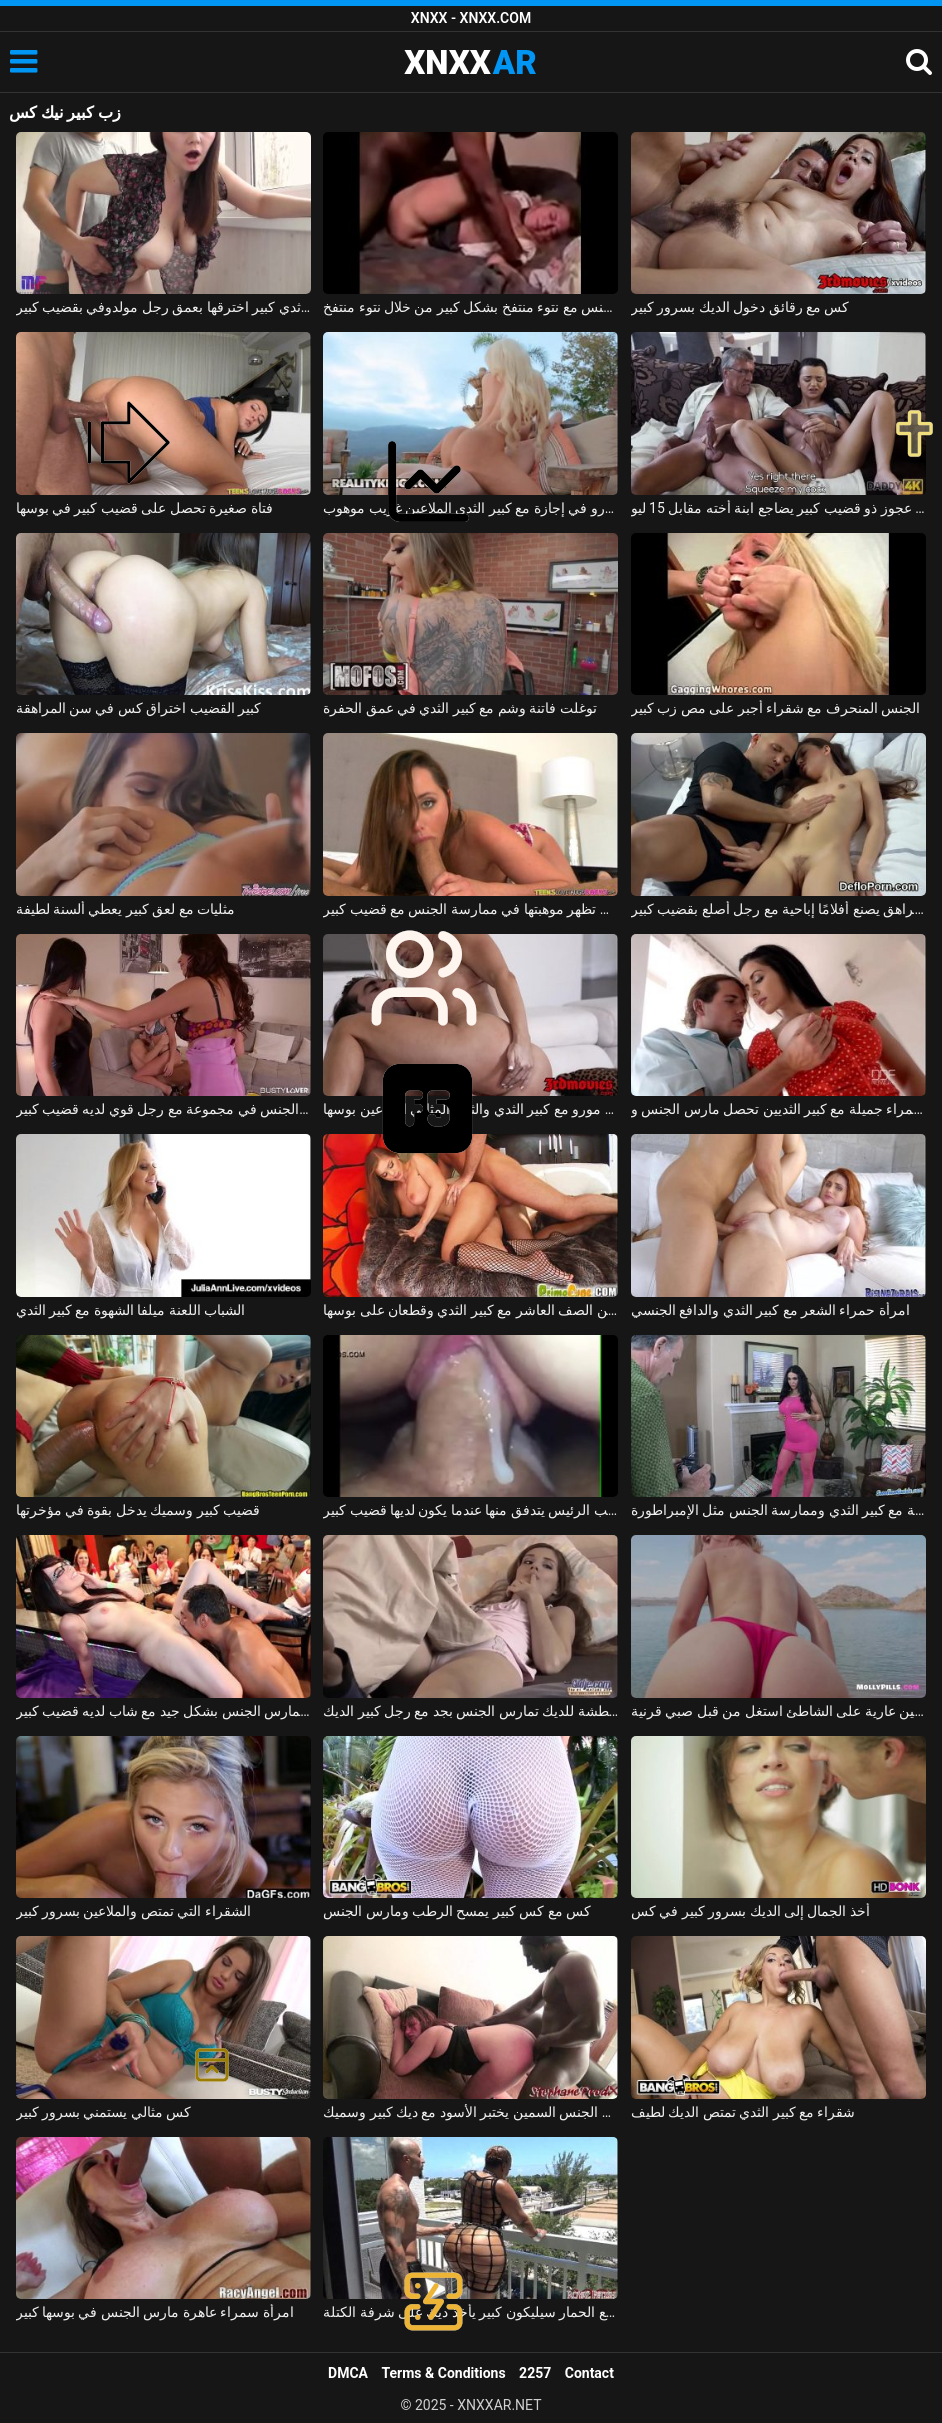 This screenshot has width=942, height=2423. Describe the element at coordinates (914, 433) in the screenshot. I see `indicates a religious or faith-based feature` at that location.